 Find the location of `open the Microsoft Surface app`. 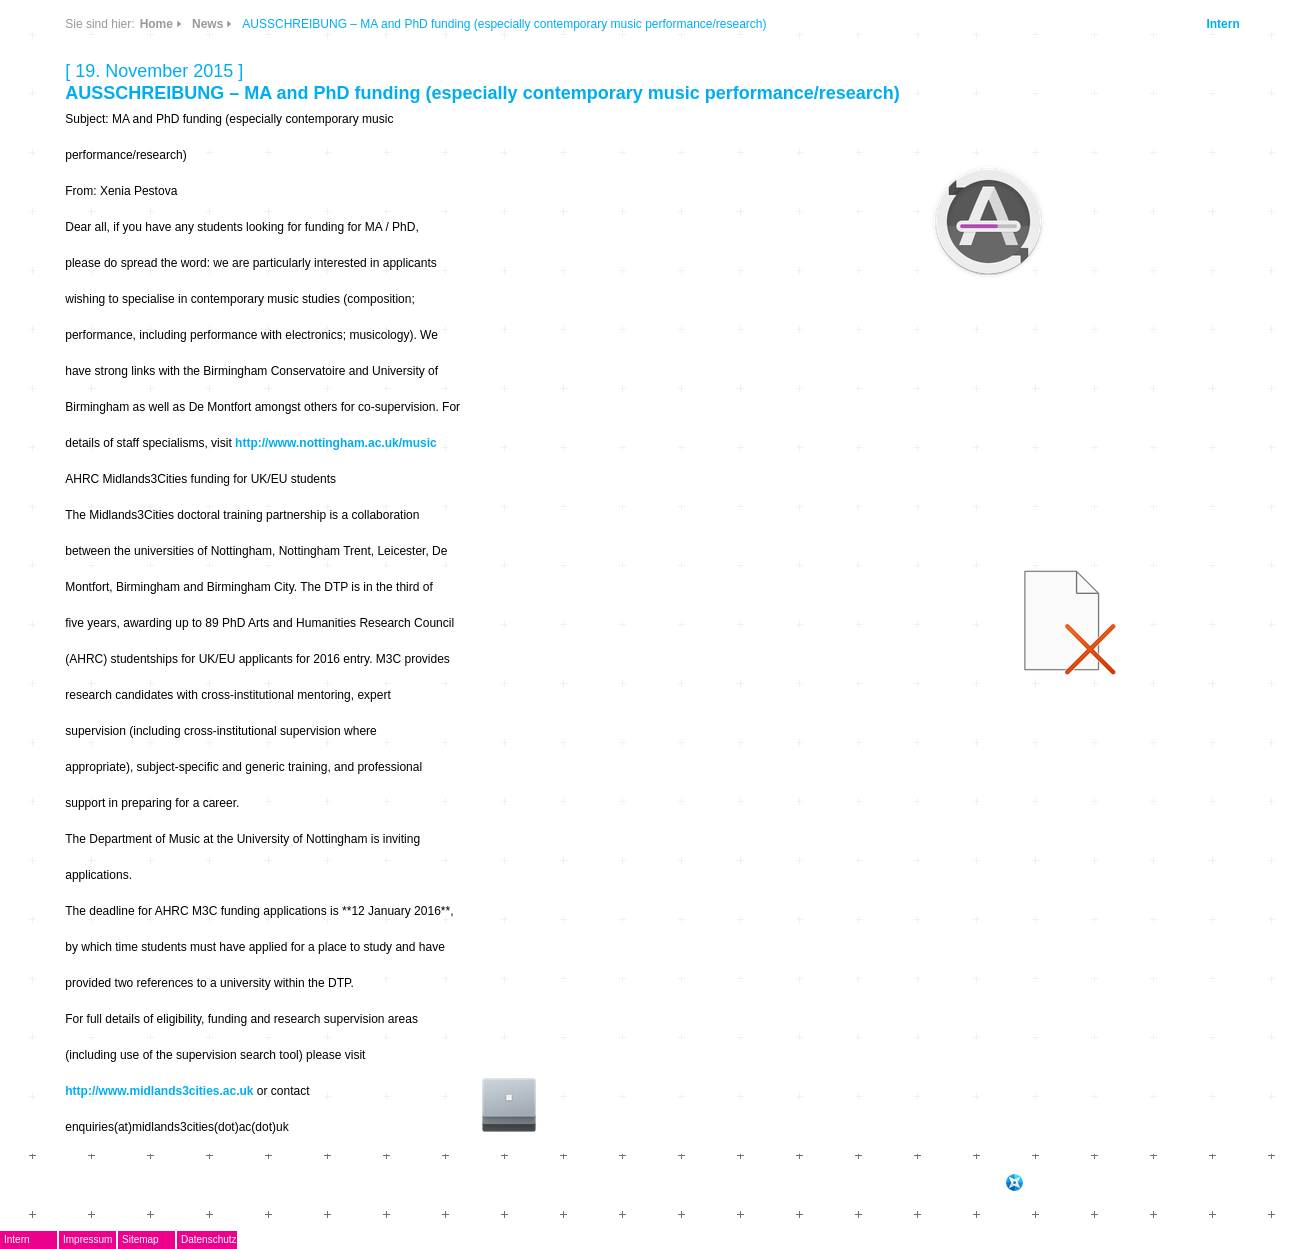

open the Microsoft Surface app is located at coordinates (509, 1105).